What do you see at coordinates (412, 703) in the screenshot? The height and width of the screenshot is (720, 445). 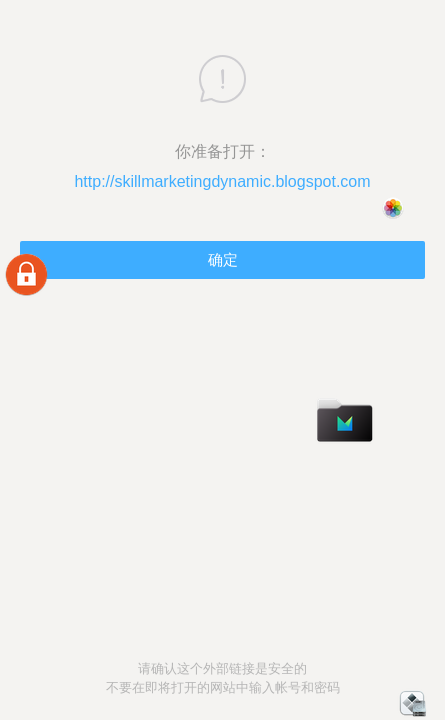 I see `launch boot camp assistant to install windows on your mac` at bounding box center [412, 703].